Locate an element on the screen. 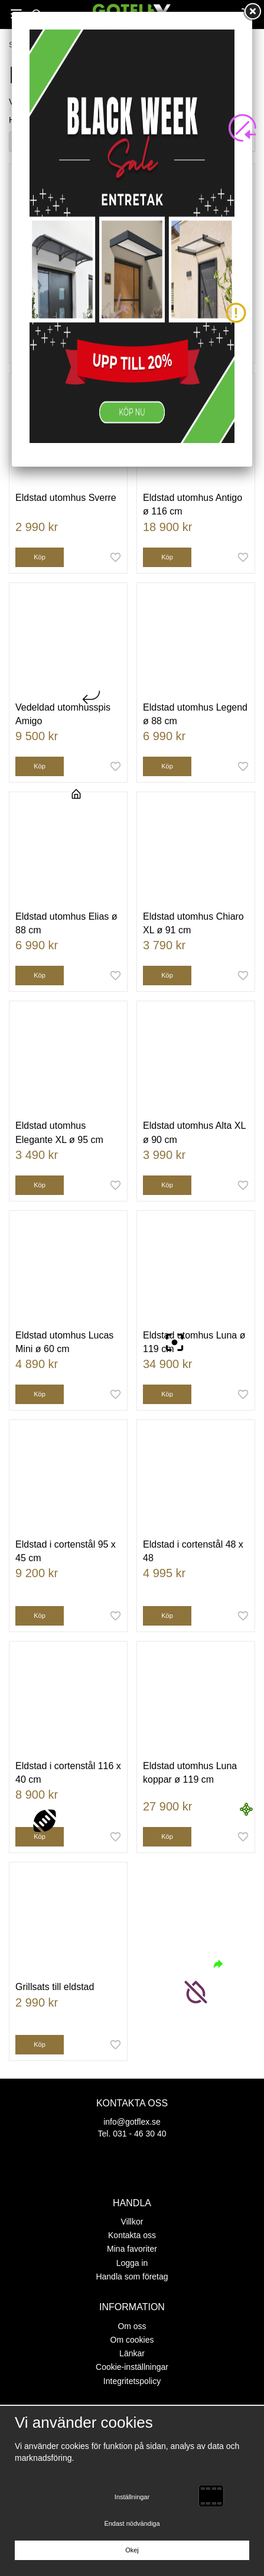 The width and height of the screenshot is (264, 2576). access football or american sports content is located at coordinates (44, 1821).